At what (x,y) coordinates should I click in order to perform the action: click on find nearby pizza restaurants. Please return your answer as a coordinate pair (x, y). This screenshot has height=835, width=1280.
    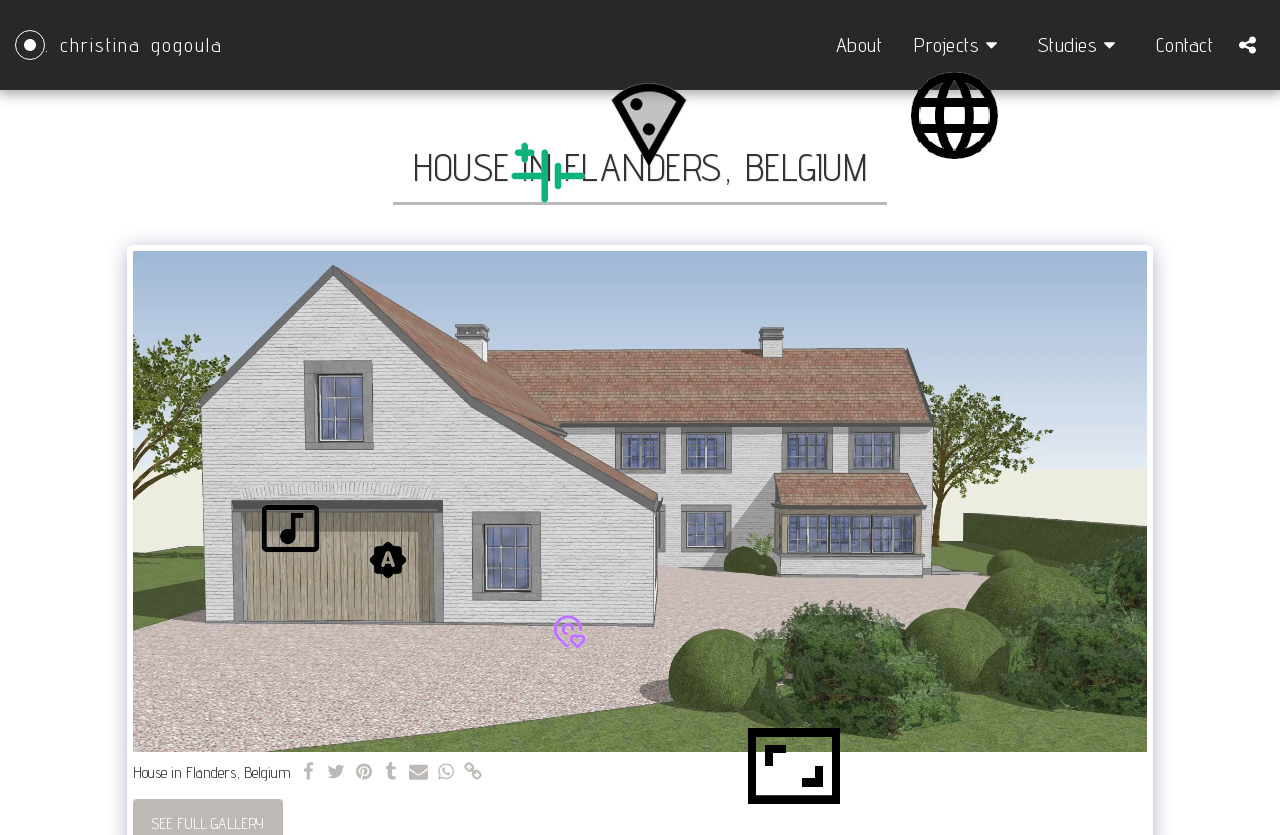
    Looking at the image, I should click on (649, 125).